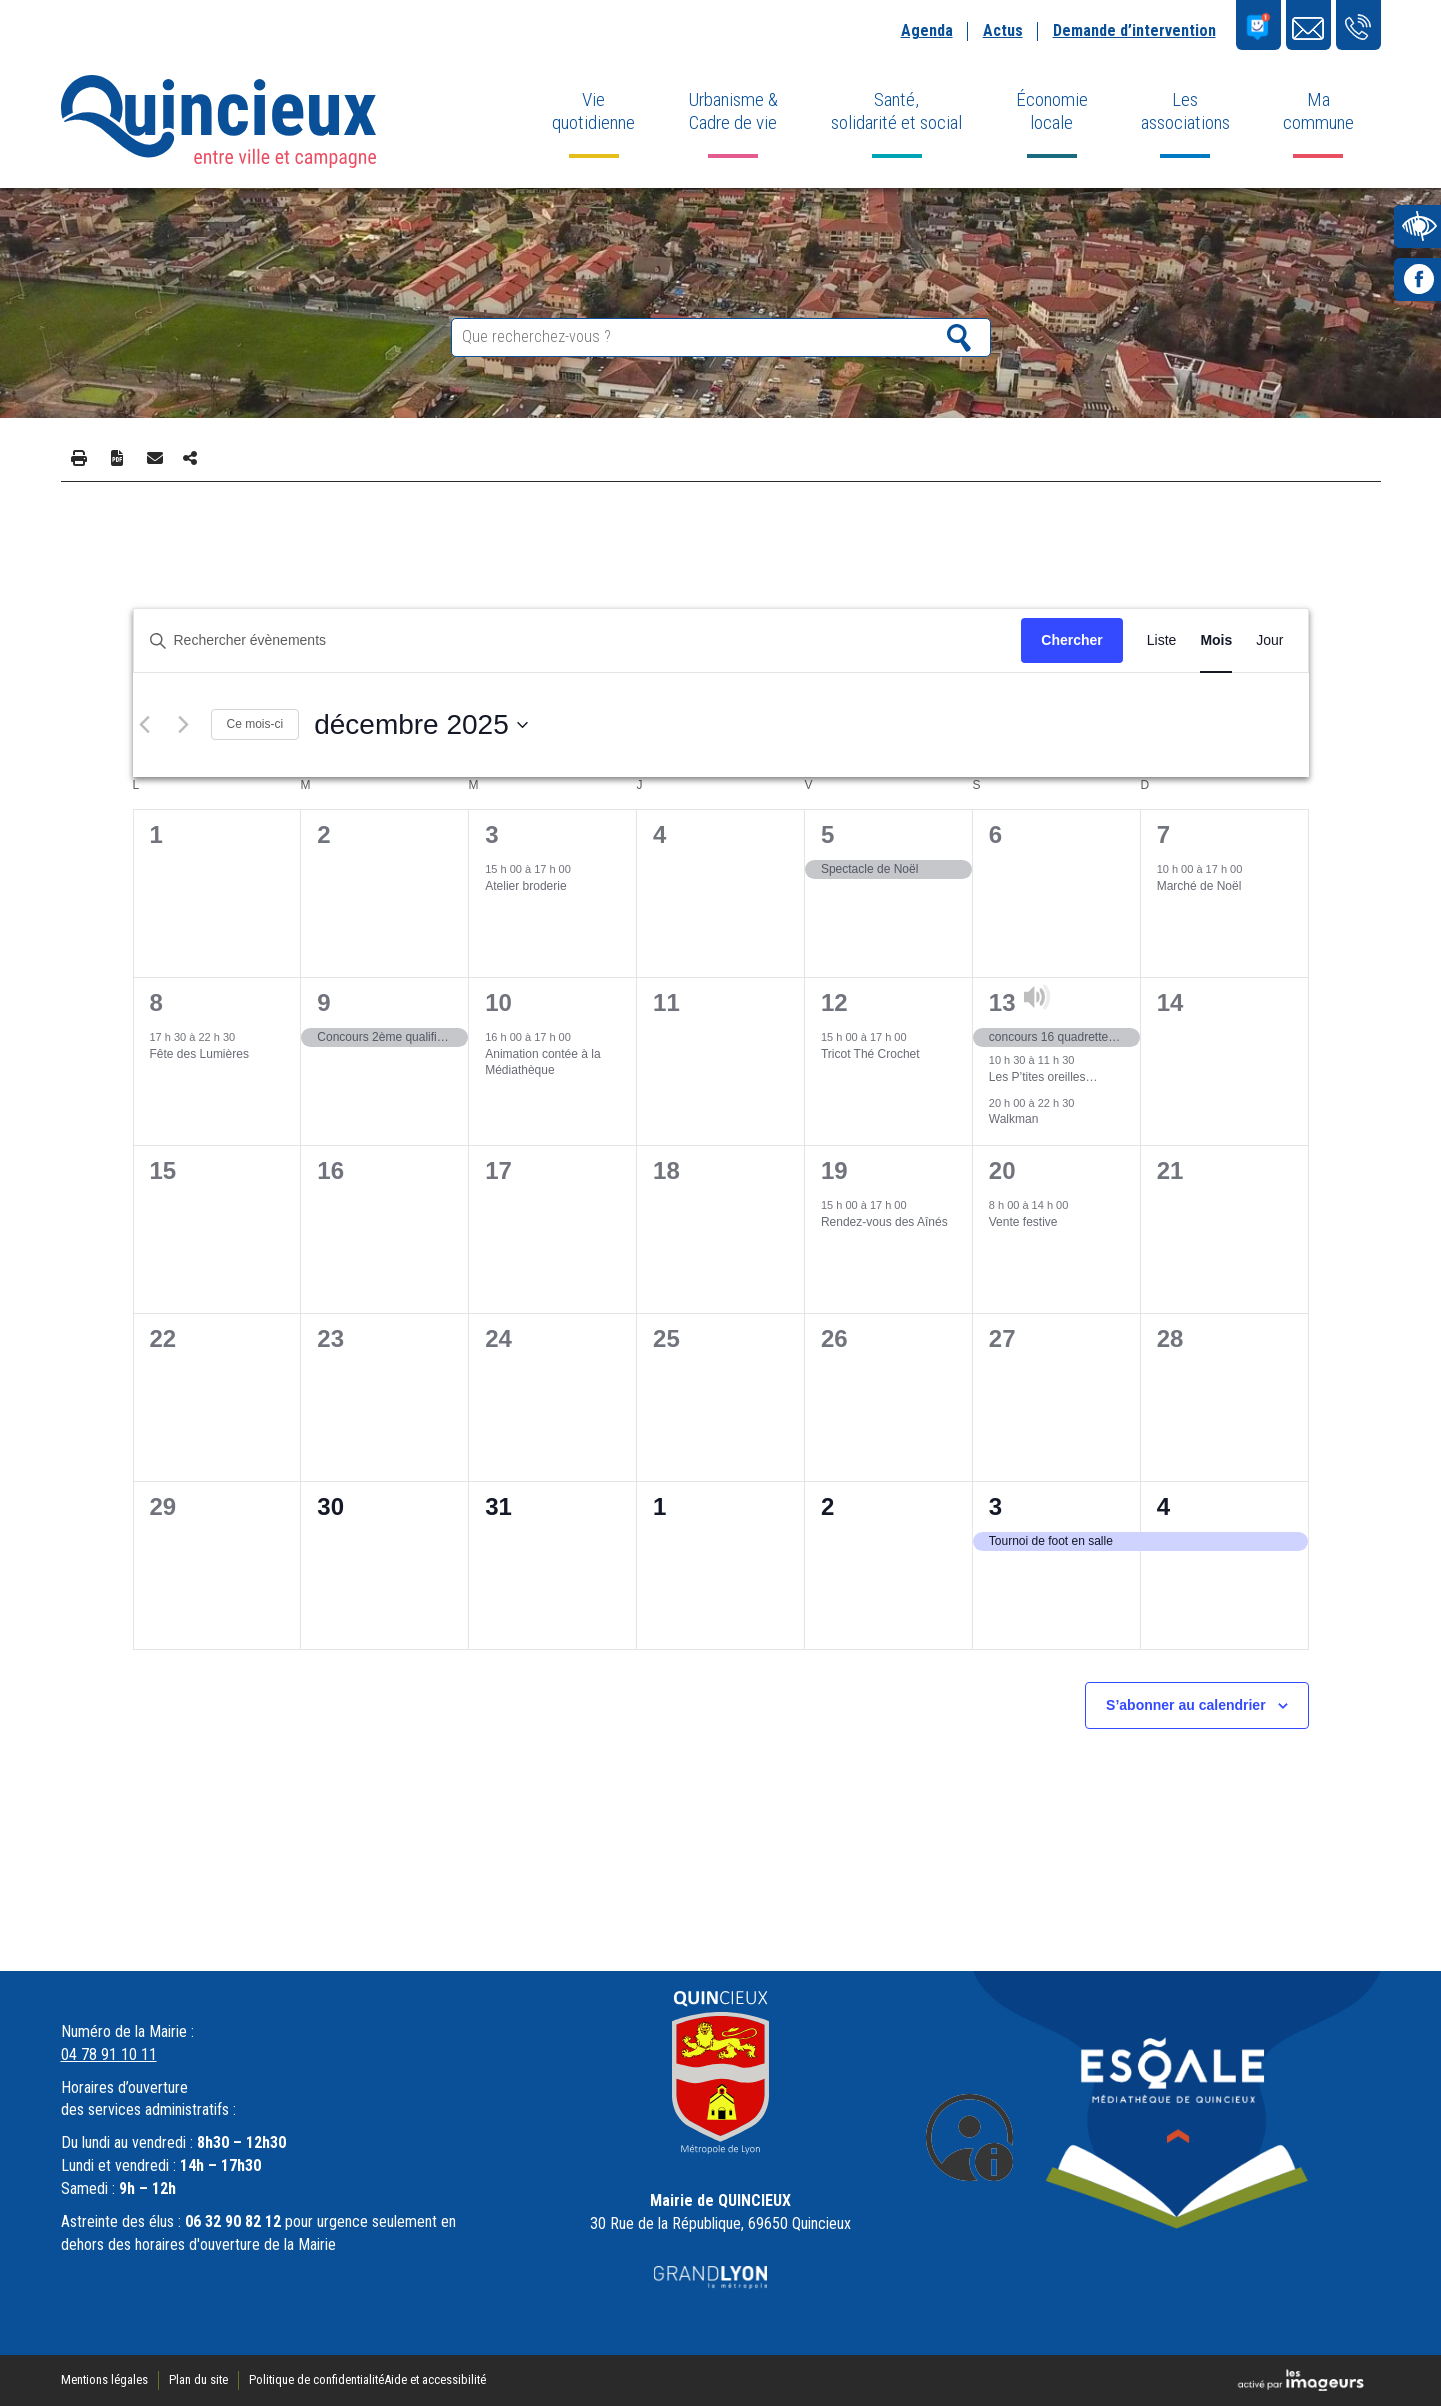 Image resolution: width=1441 pixels, height=2406 pixels. I want to click on indicates medium volume level, so click(1038, 997).